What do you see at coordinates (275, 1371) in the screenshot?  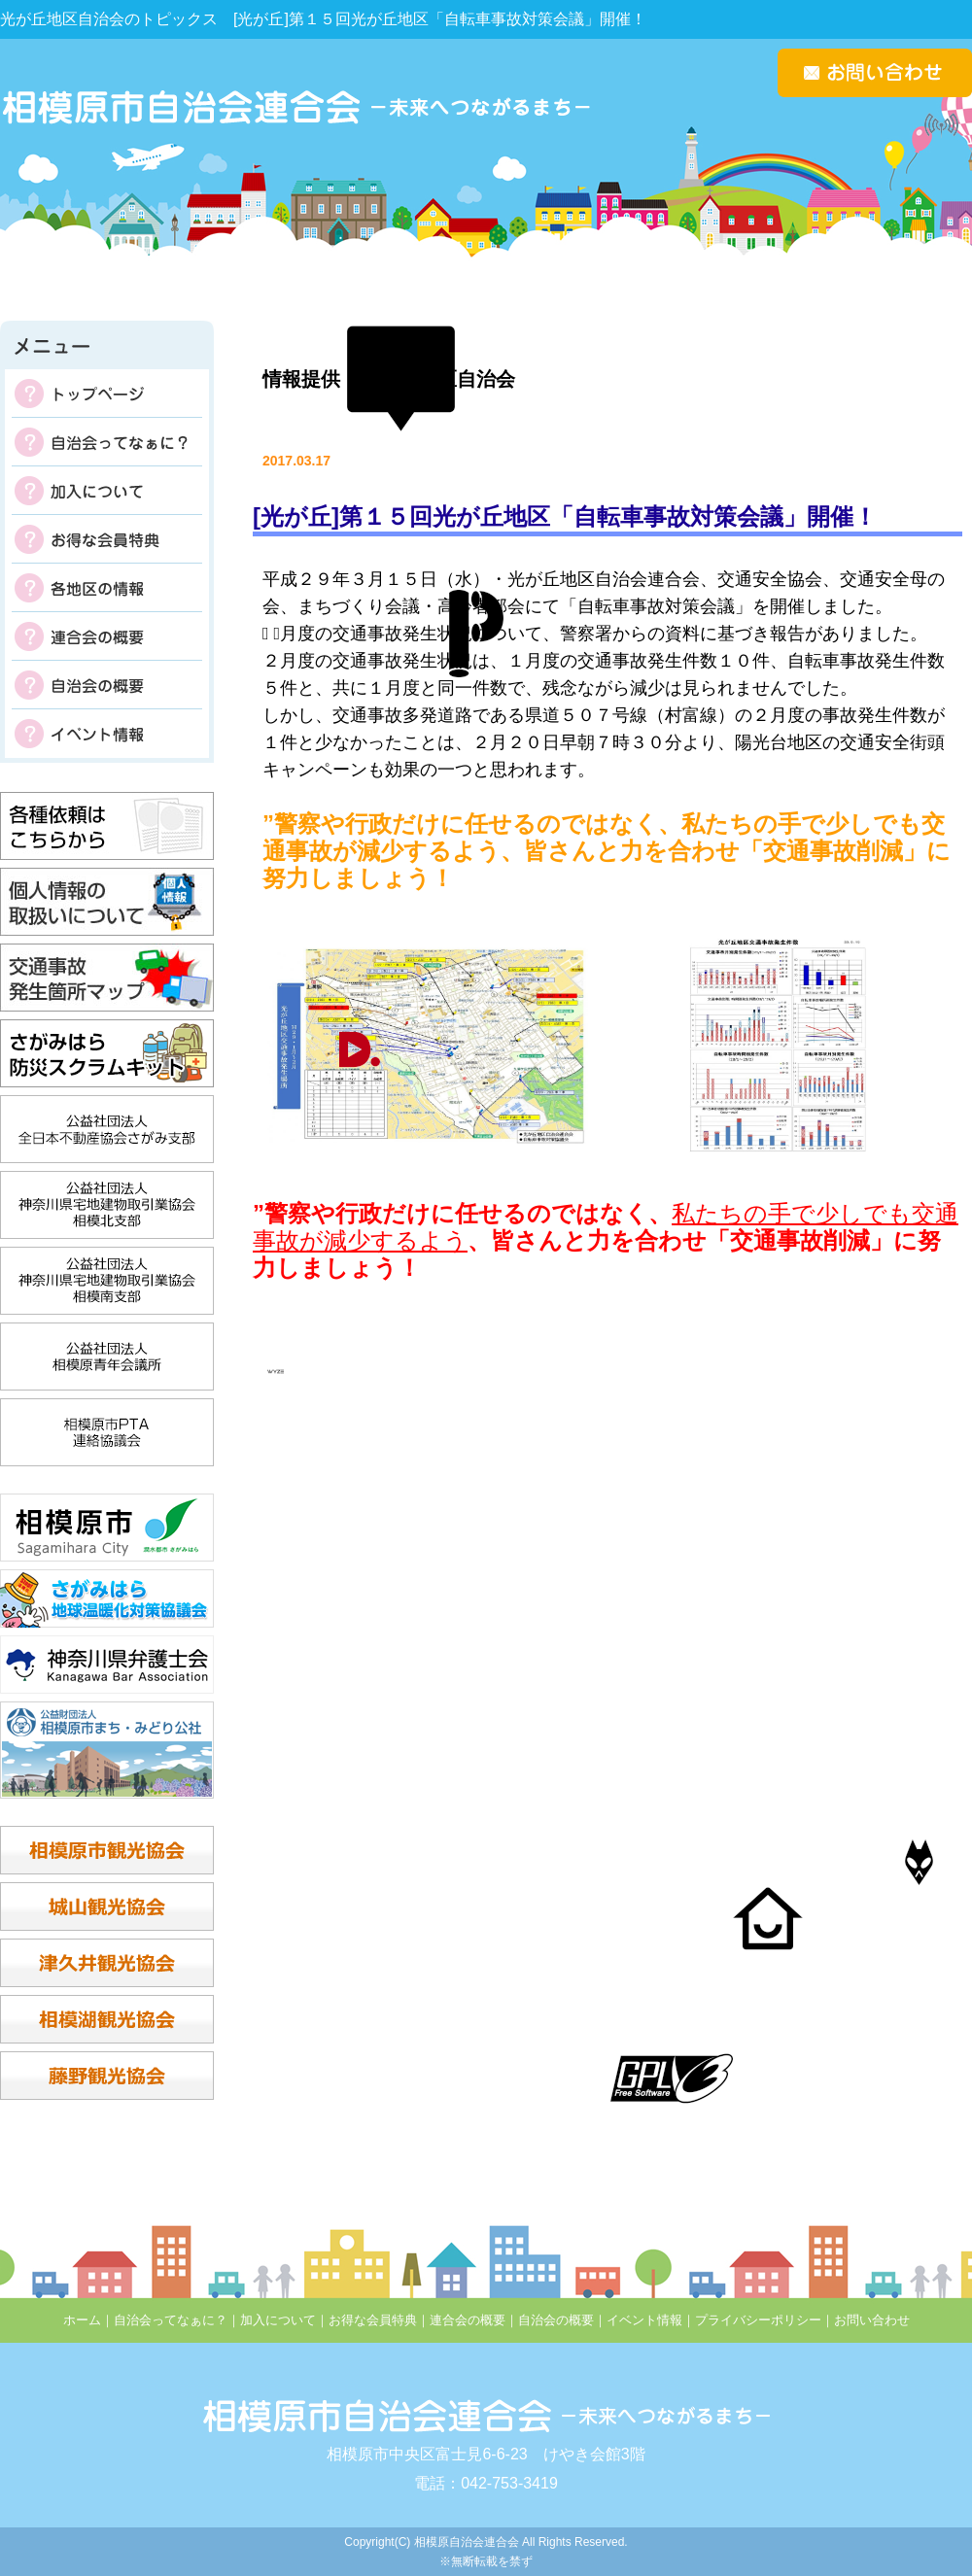 I see `open the Wyze smart home app` at bounding box center [275, 1371].